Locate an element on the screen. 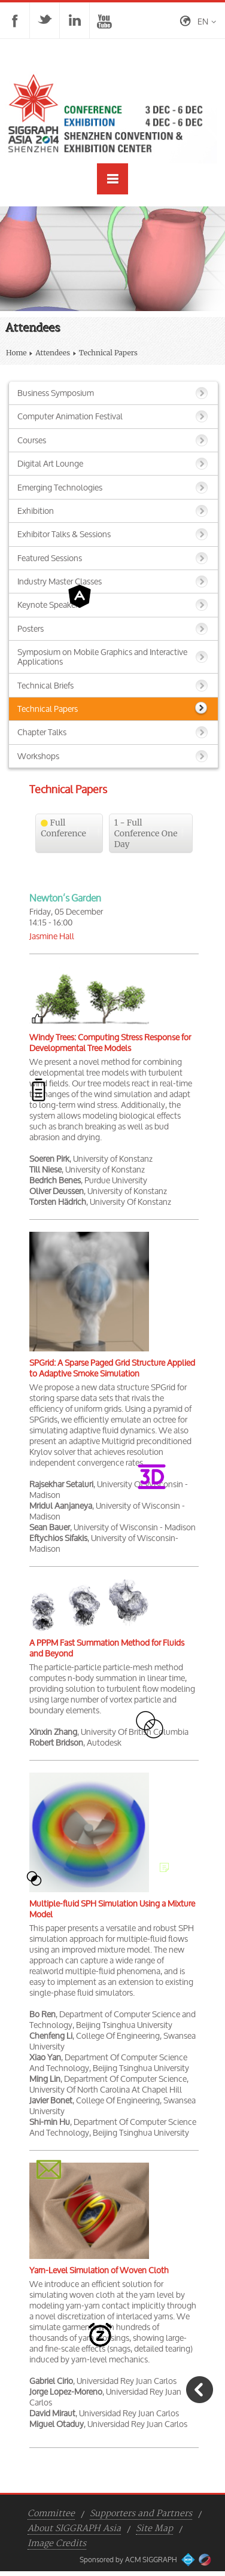 This screenshot has width=225, height=2576. snooze an alarm or reminder is located at coordinates (100, 2334).